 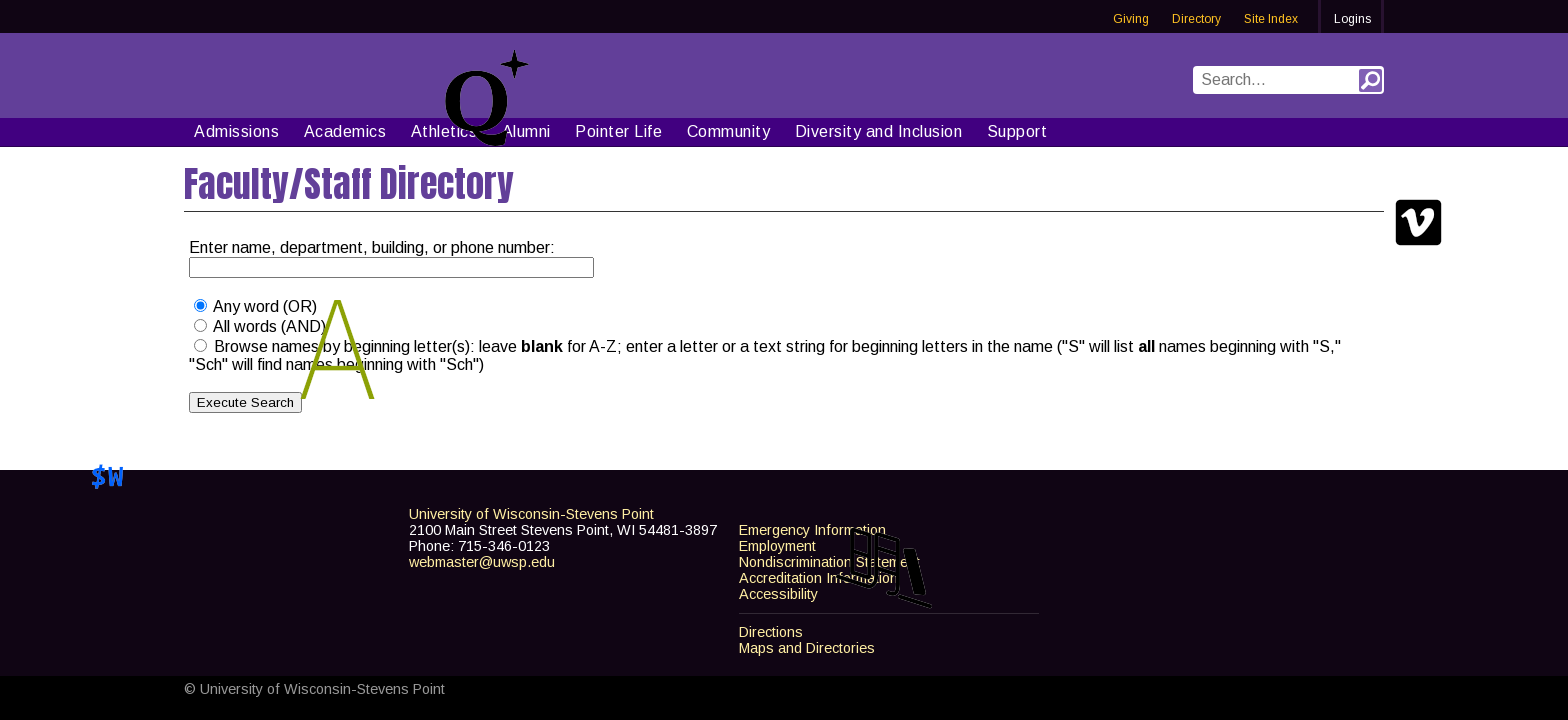 What do you see at coordinates (884, 568) in the screenshot?
I see `open the Kenmei manga tracking app` at bounding box center [884, 568].